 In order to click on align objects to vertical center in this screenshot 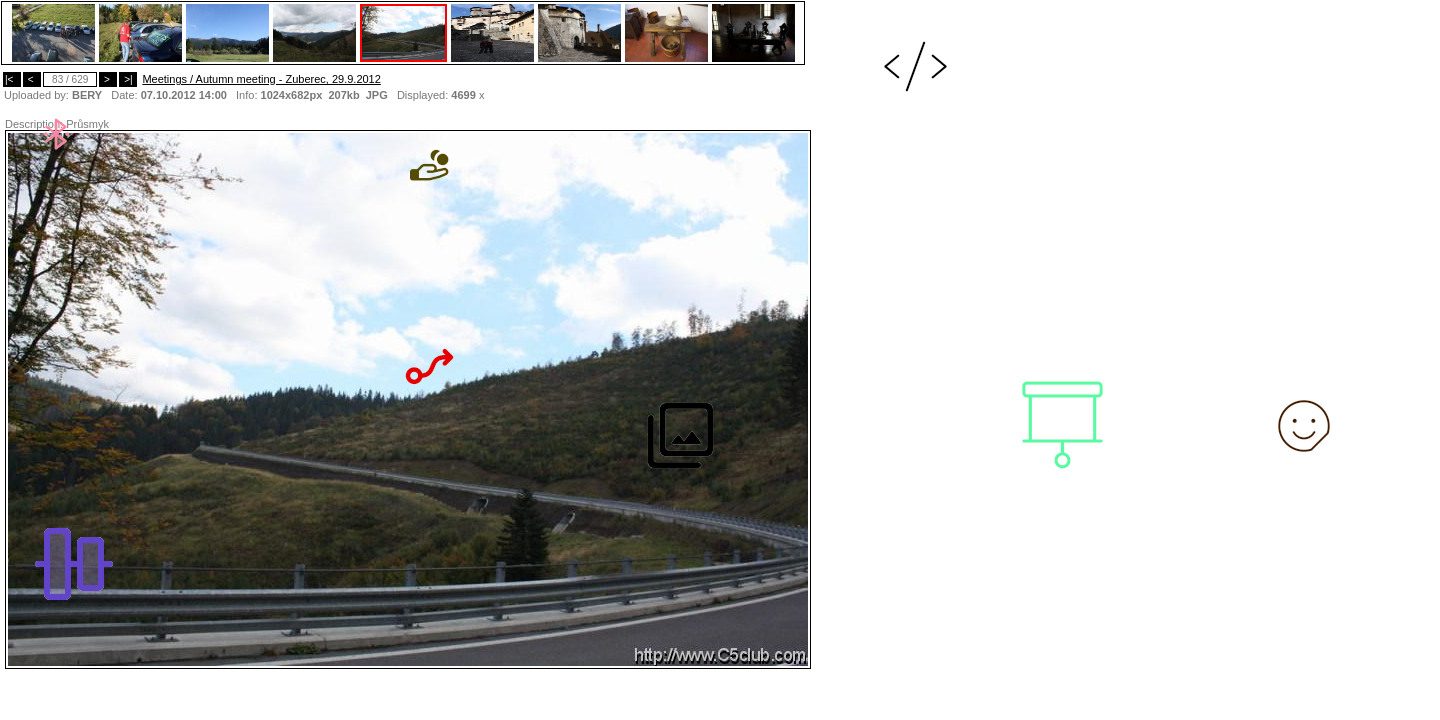, I will do `click(74, 564)`.